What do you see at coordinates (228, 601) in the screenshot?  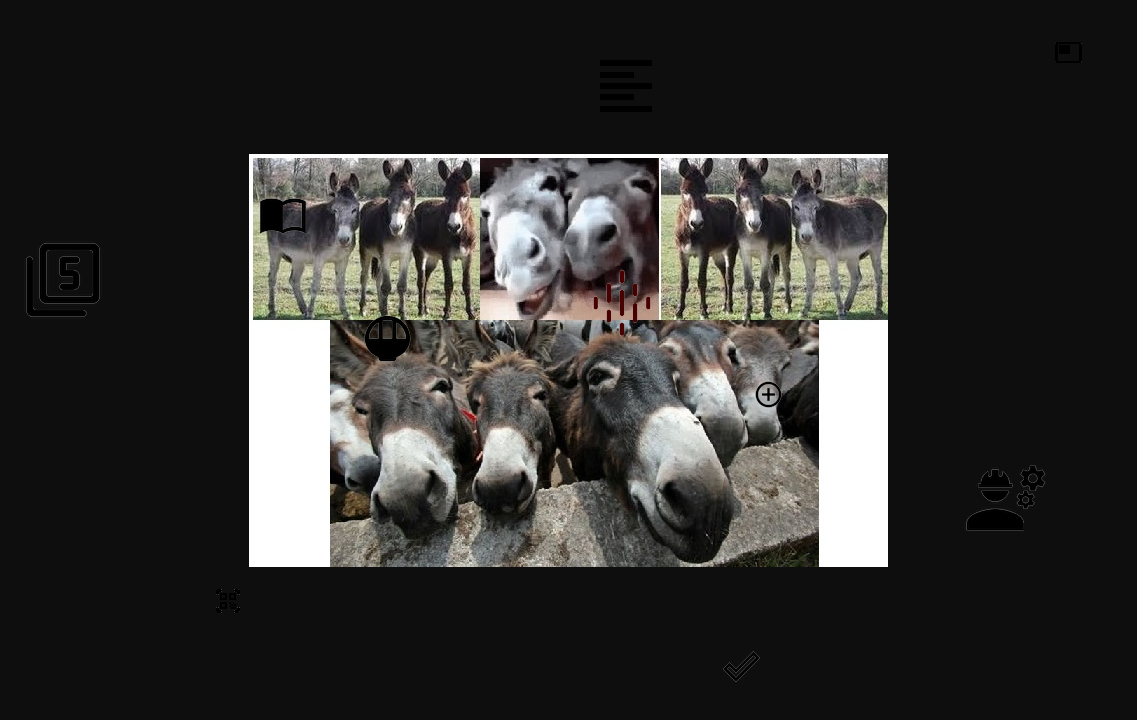 I see `scan a QR code` at bounding box center [228, 601].